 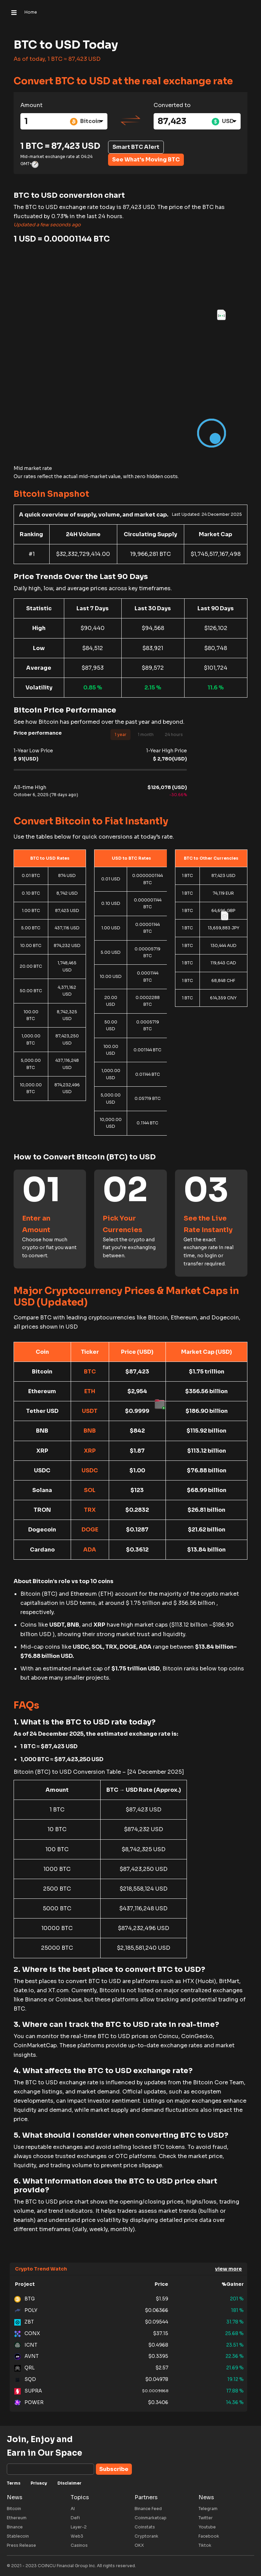 What do you see at coordinates (160, 1404) in the screenshot?
I see `create a new folder` at bounding box center [160, 1404].